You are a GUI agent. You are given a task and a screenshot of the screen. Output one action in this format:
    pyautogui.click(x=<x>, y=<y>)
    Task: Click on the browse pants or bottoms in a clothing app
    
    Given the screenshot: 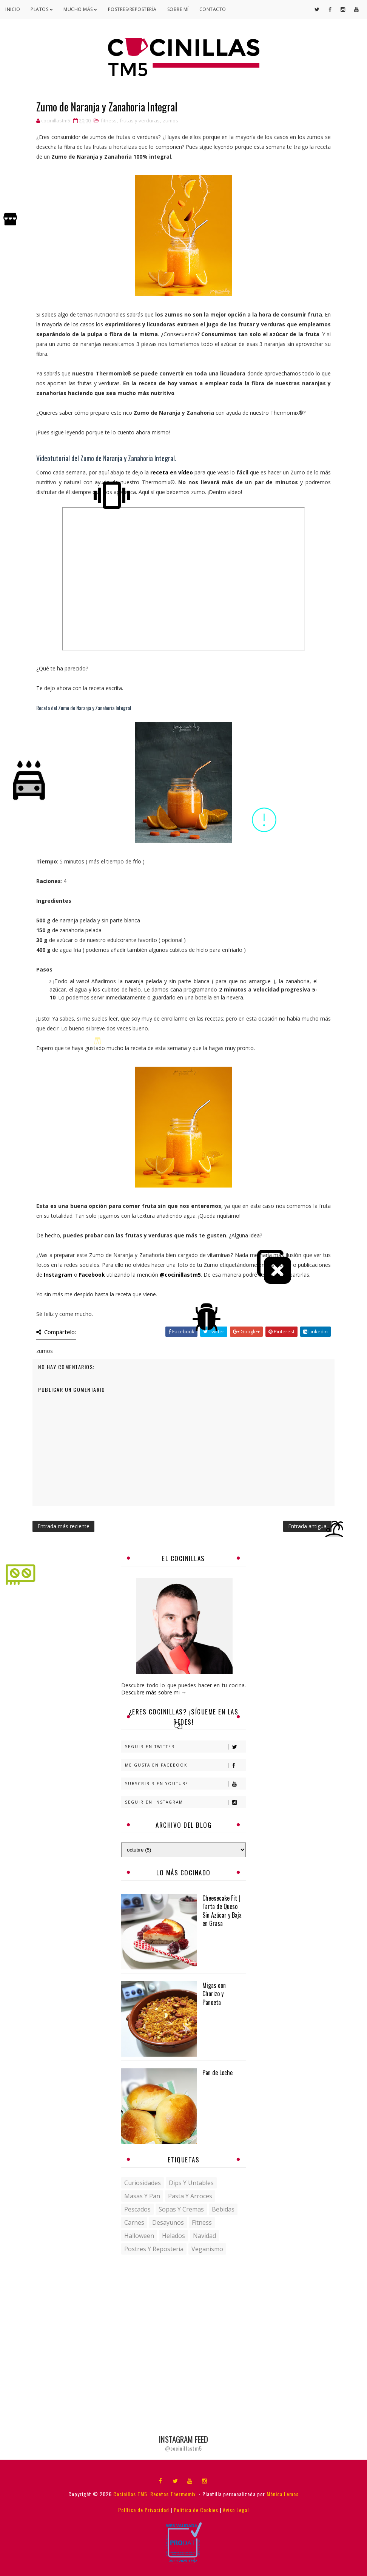 What is the action you would take?
    pyautogui.click(x=97, y=1041)
    